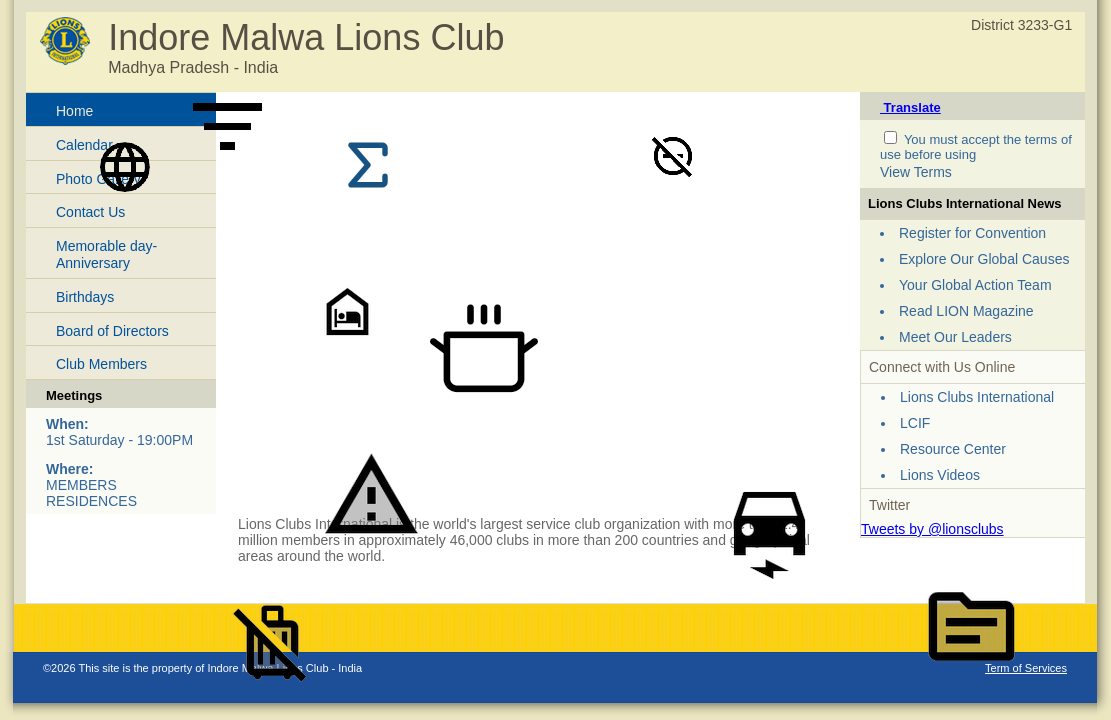 The height and width of the screenshot is (720, 1111). What do you see at coordinates (673, 156) in the screenshot?
I see `do not disturb mode is disabled` at bounding box center [673, 156].